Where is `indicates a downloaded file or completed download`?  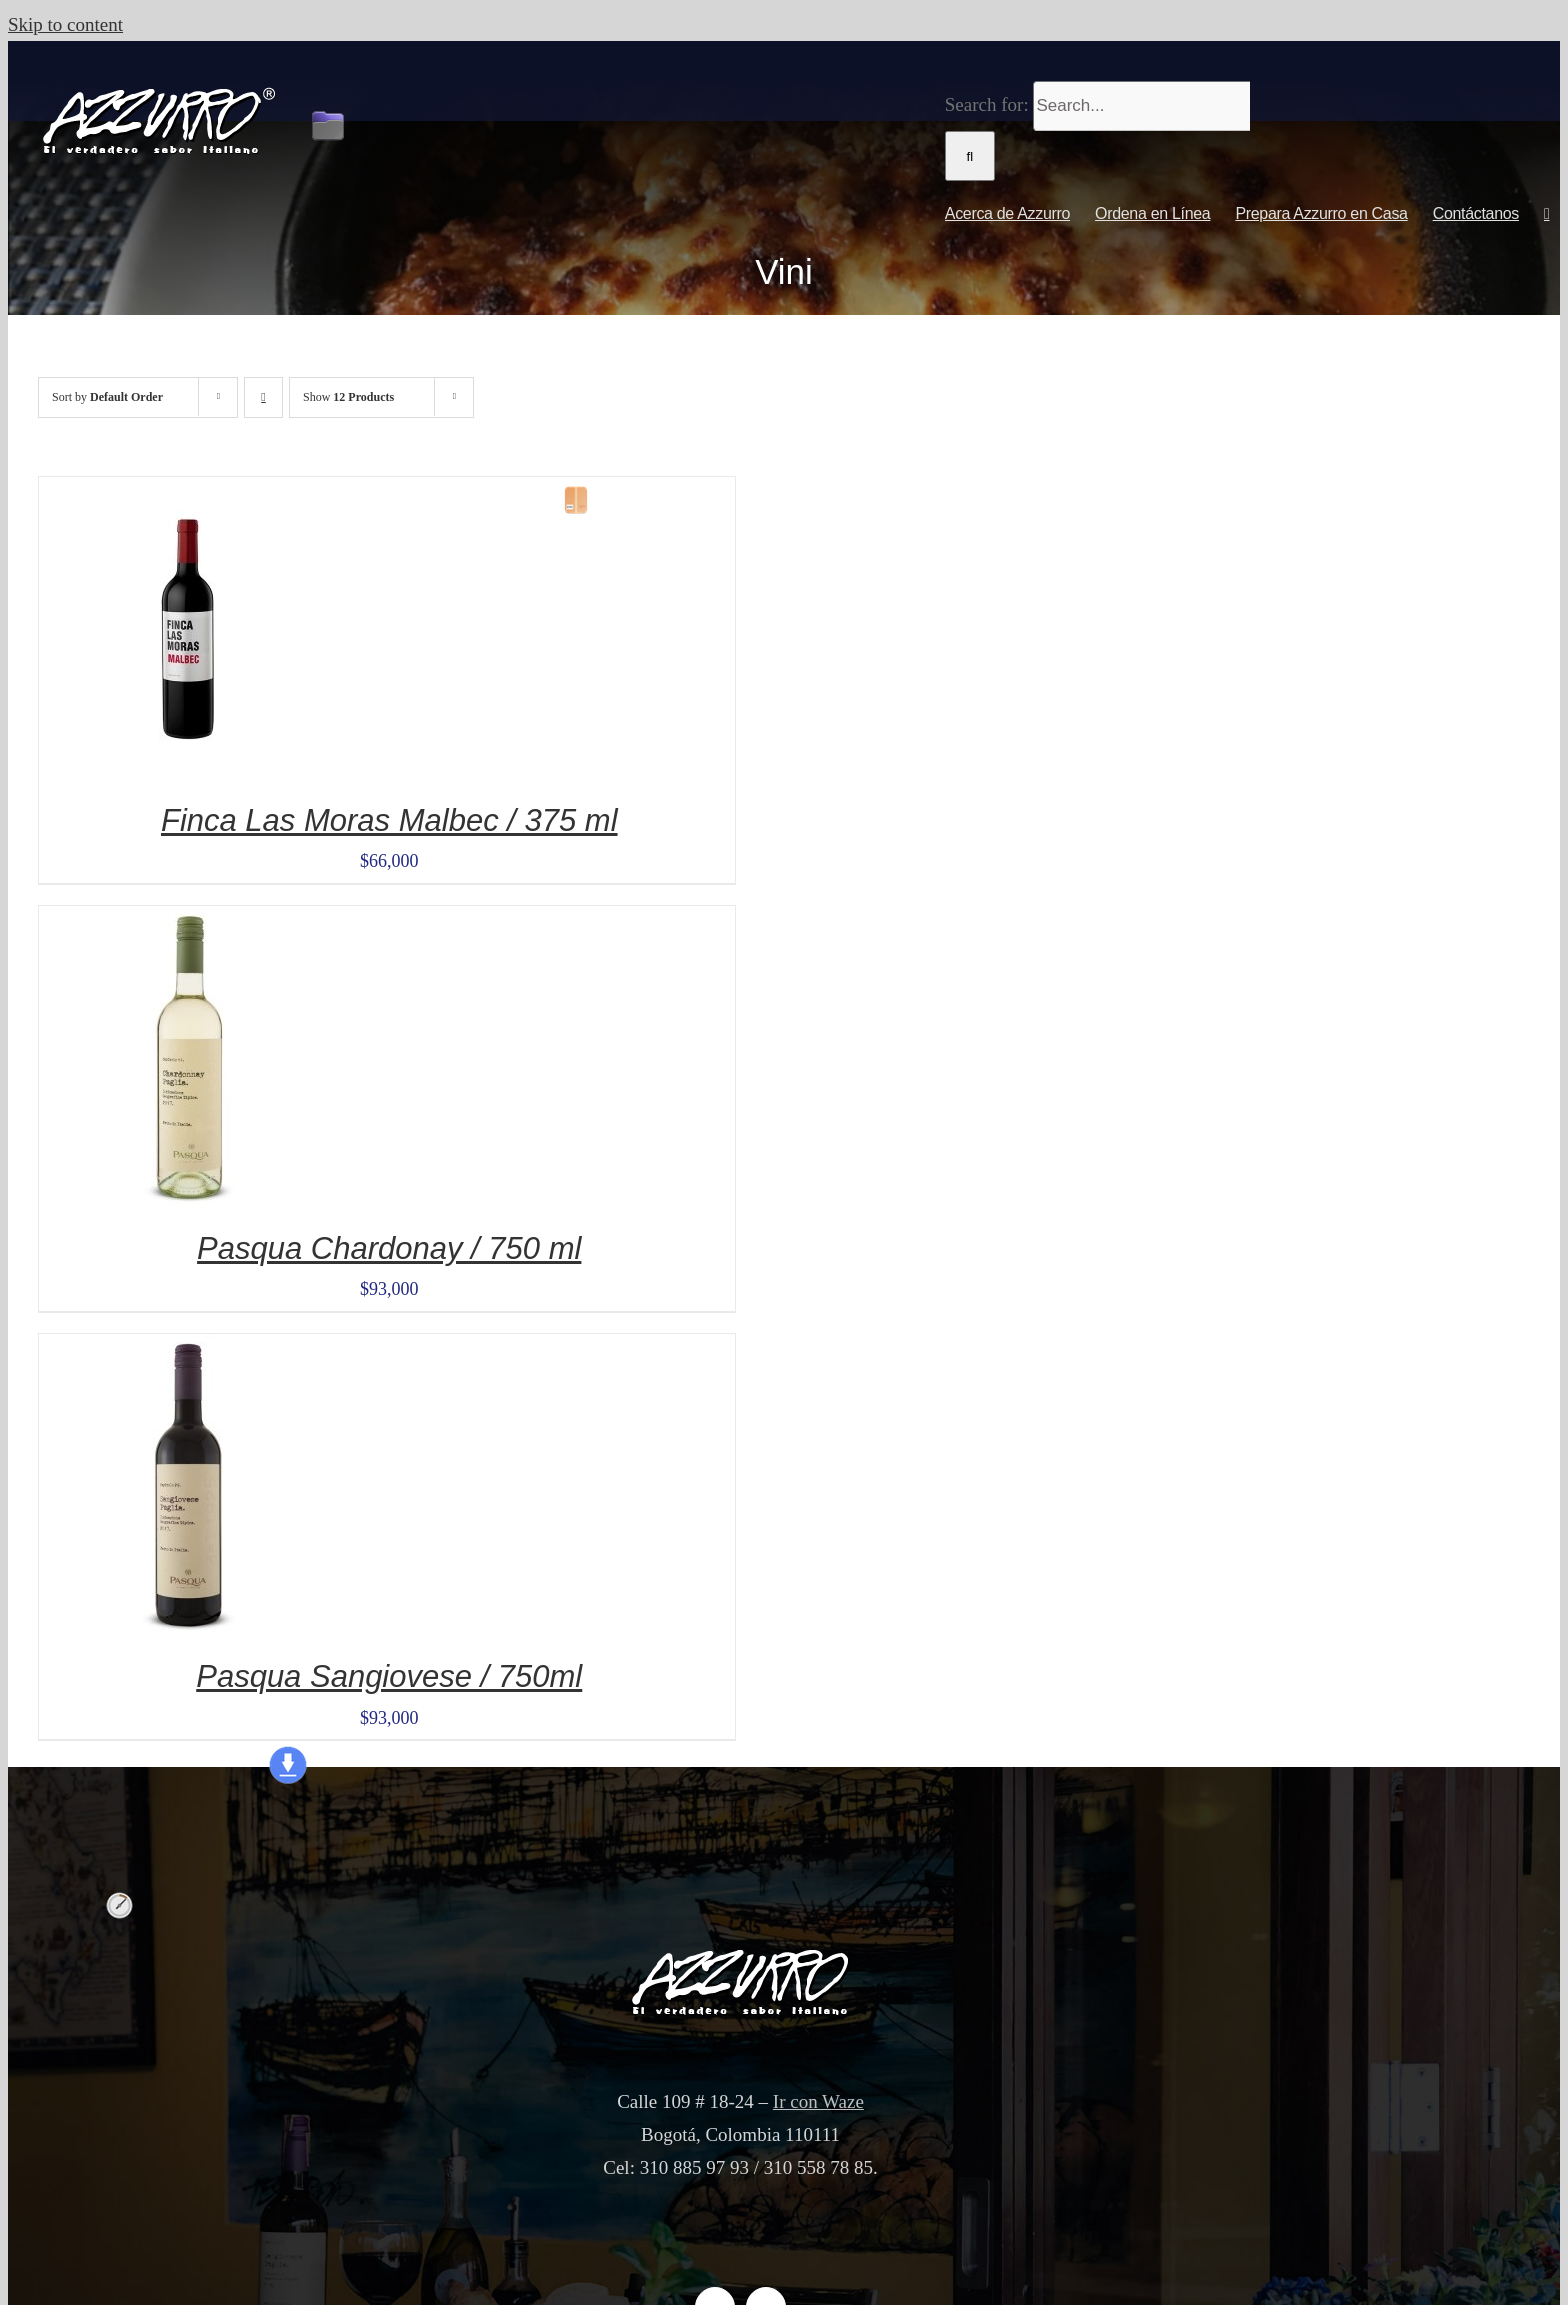 indicates a downloaded file or completed download is located at coordinates (288, 1765).